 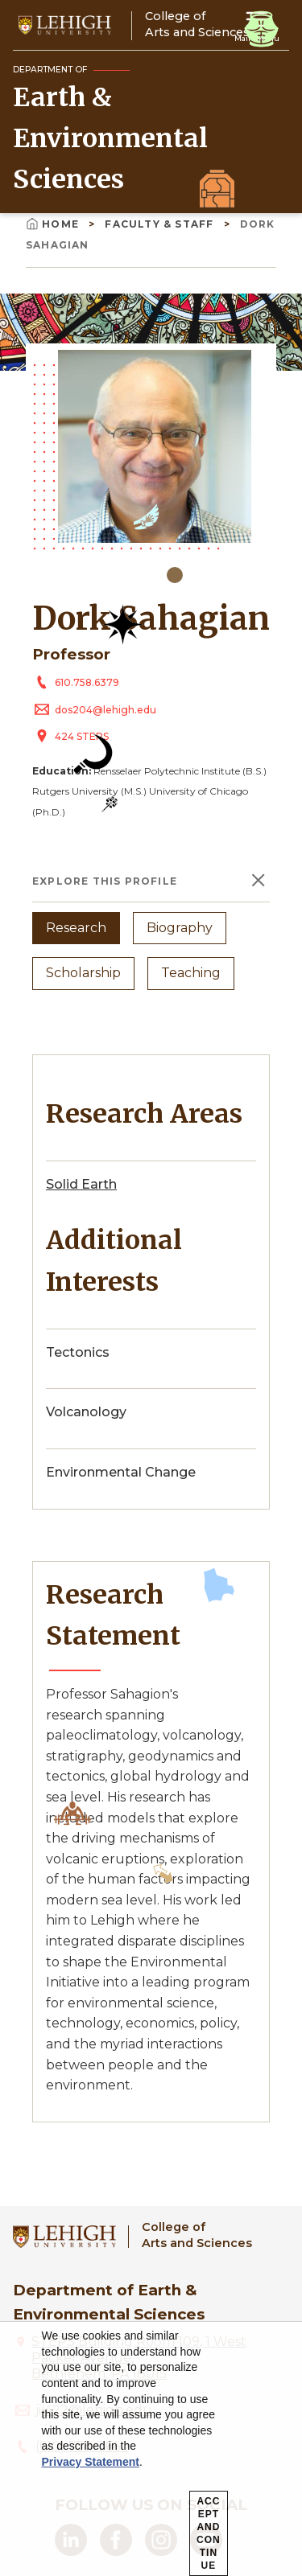 I want to click on switch between two states or modes, so click(x=163, y=1873).